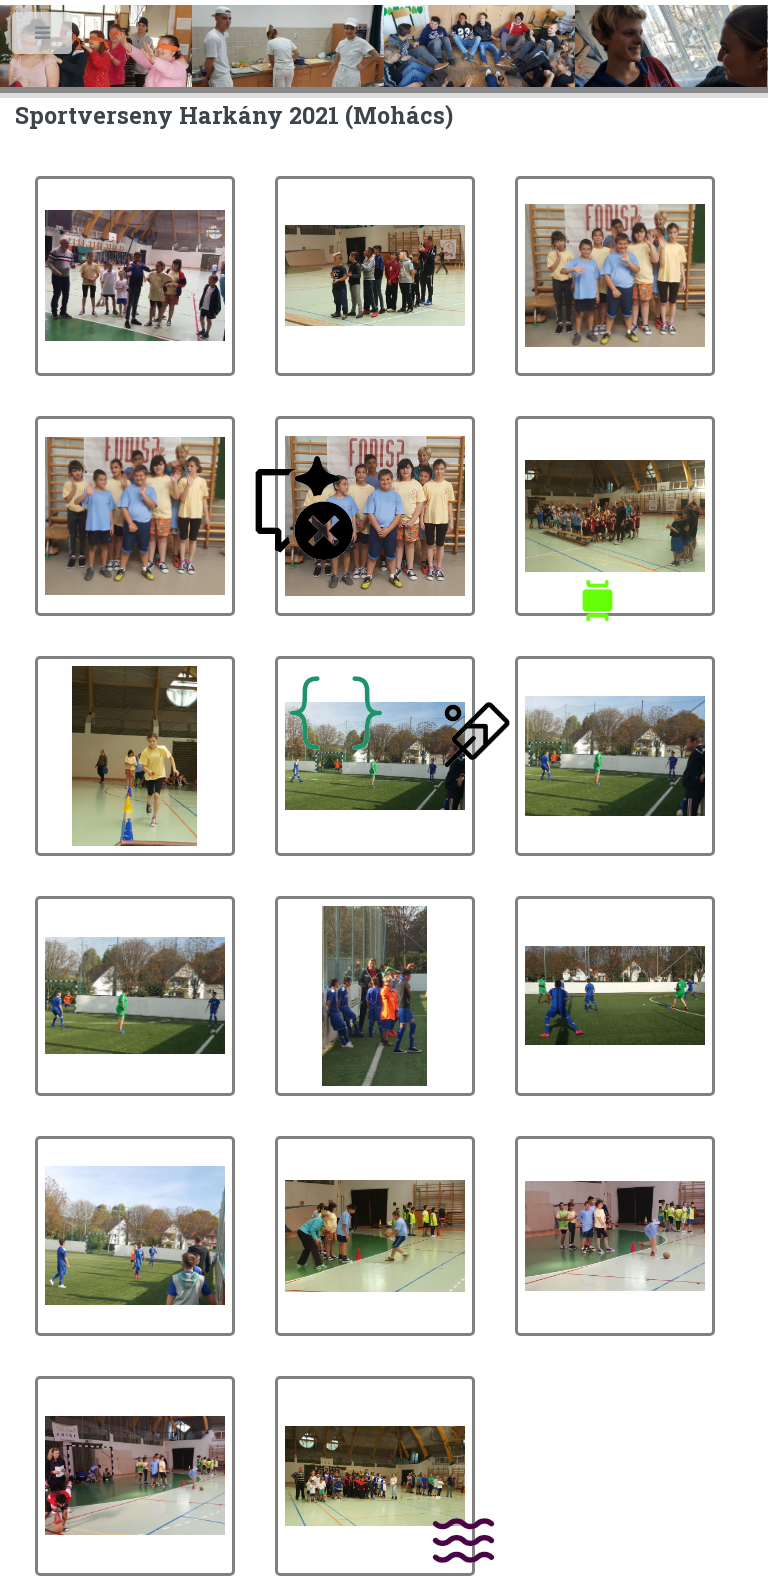  I want to click on scroll through vertical carousel content, so click(597, 600).